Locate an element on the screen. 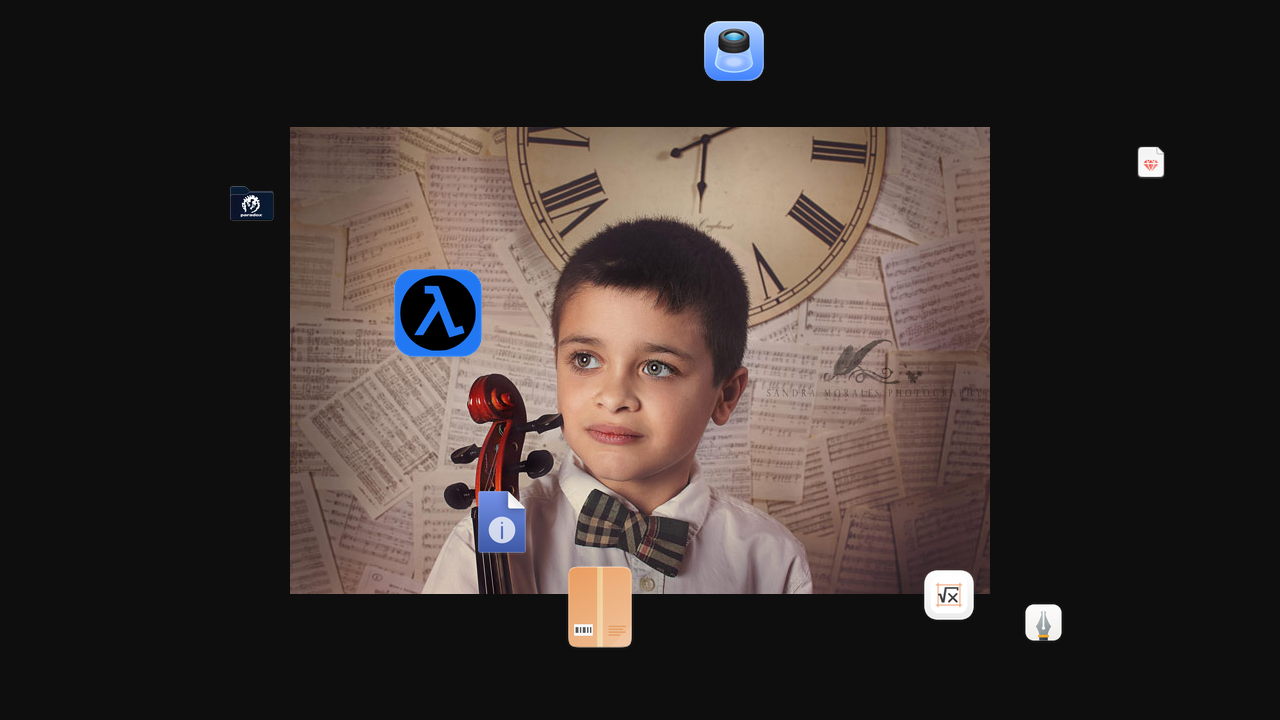 The height and width of the screenshot is (720, 1280). compressed file or archive is located at coordinates (600, 607).